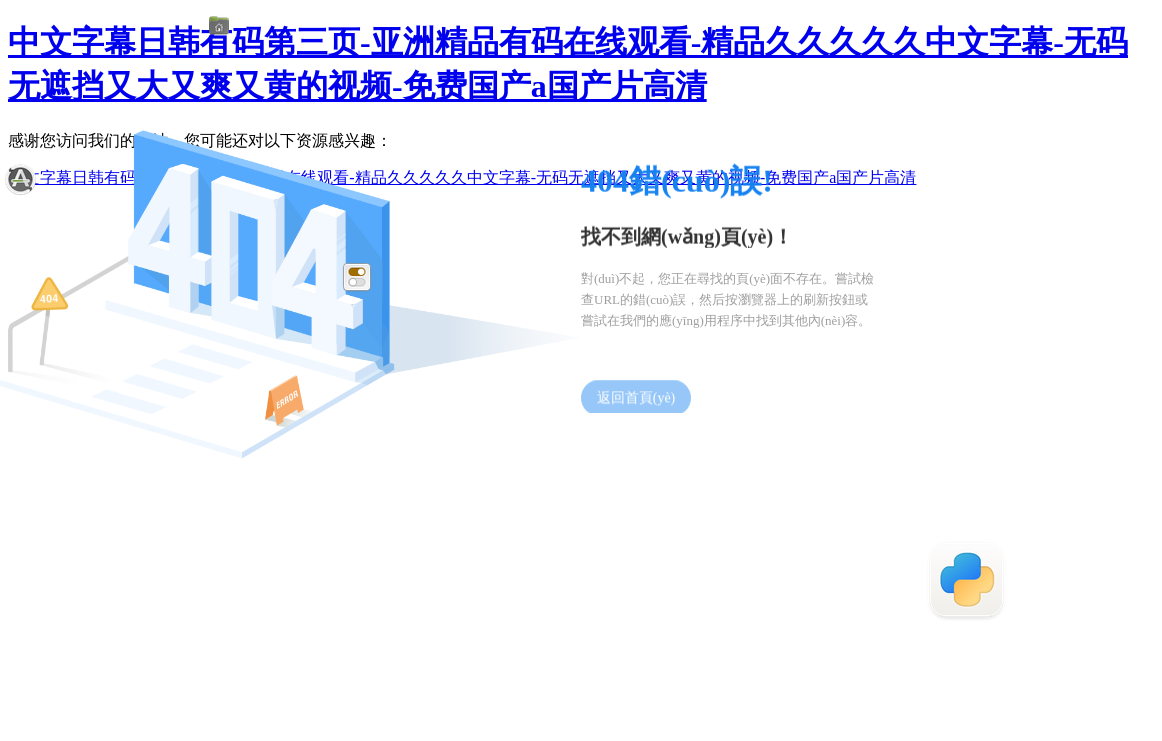 The width and height of the screenshot is (1162, 741). What do you see at coordinates (357, 277) in the screenshot?
I see `open desktop preferences or settings` at bounding box center [357, 277].